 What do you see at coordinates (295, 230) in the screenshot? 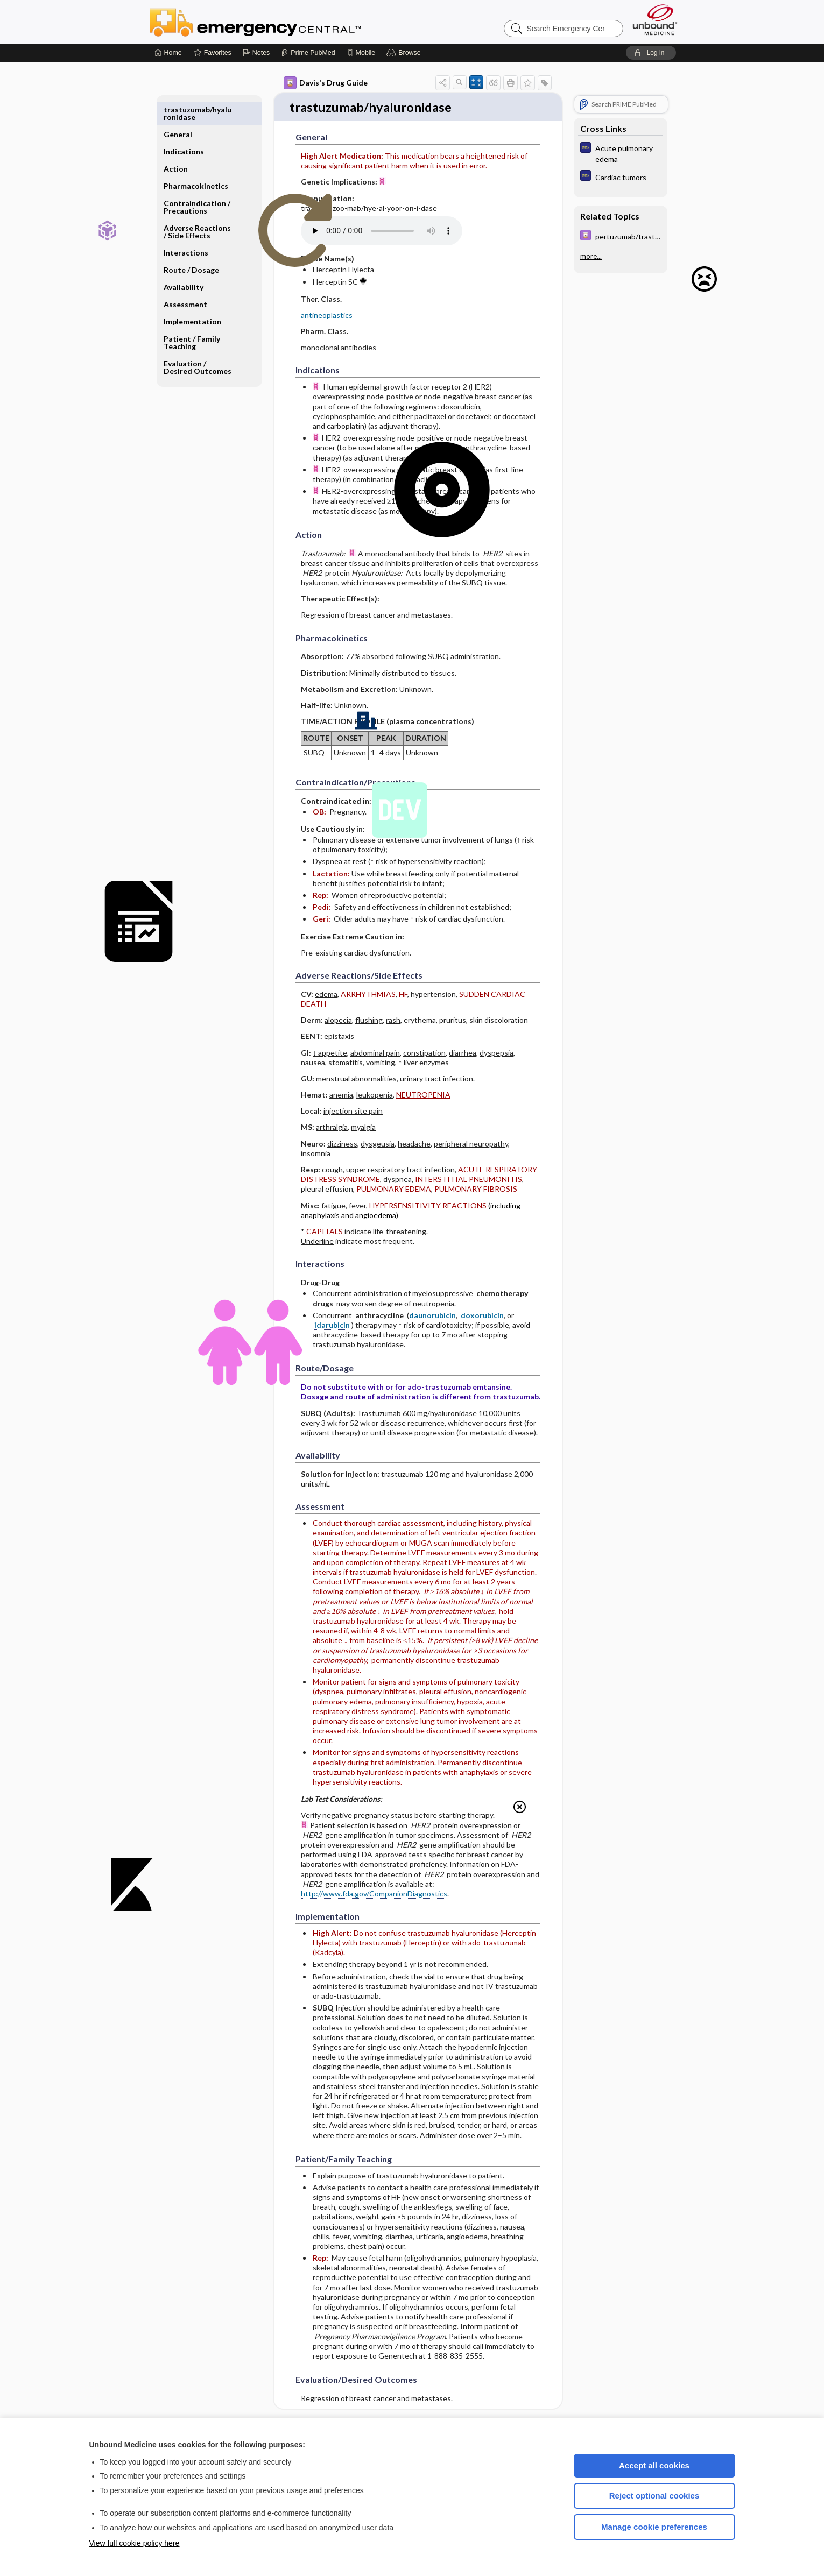
I see `redo the last action` at bounding box center [295, 230].